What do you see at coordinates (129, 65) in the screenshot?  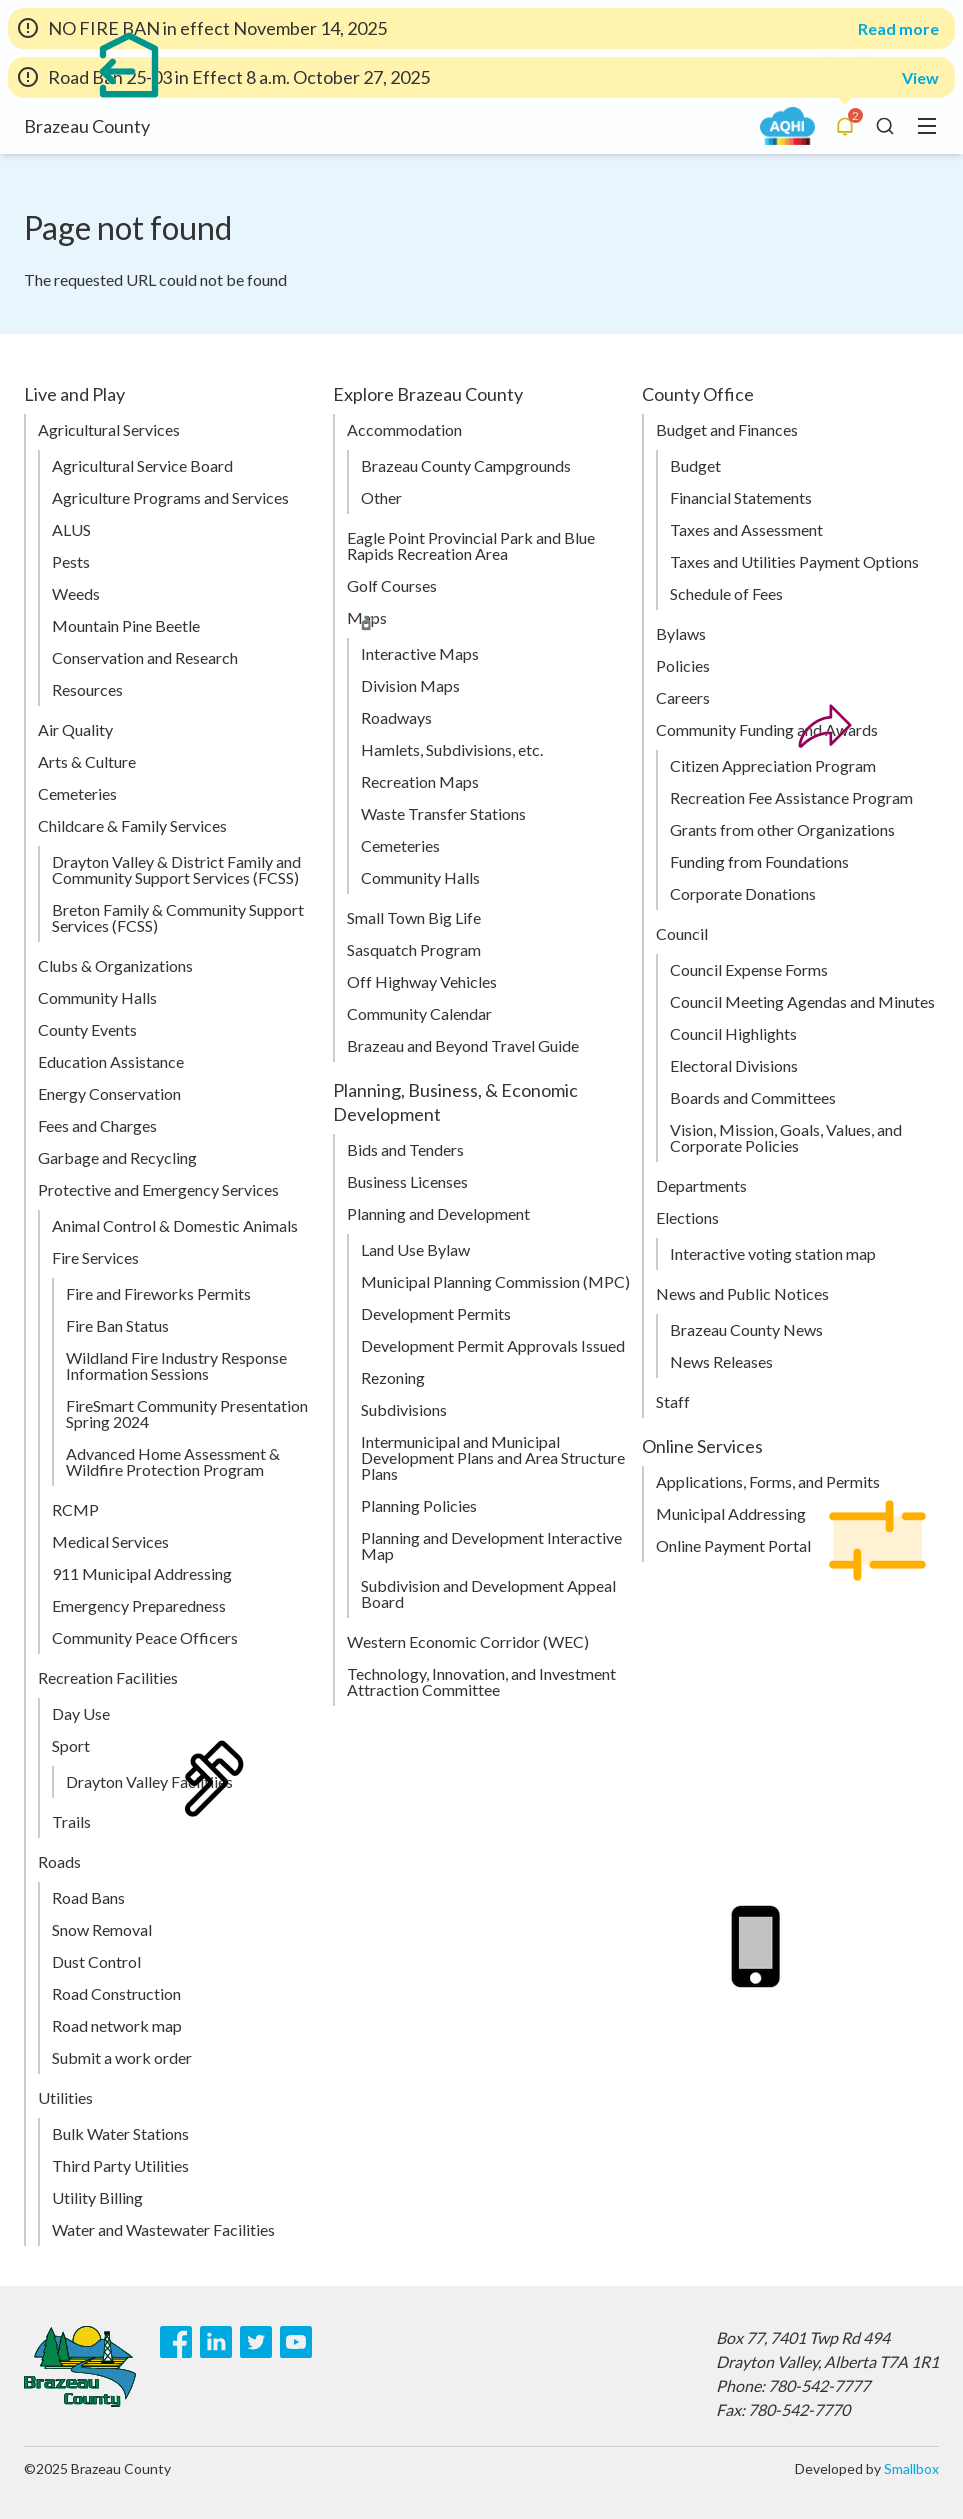 I see `transfer data out of home storage` at bounding box center [129, 65].